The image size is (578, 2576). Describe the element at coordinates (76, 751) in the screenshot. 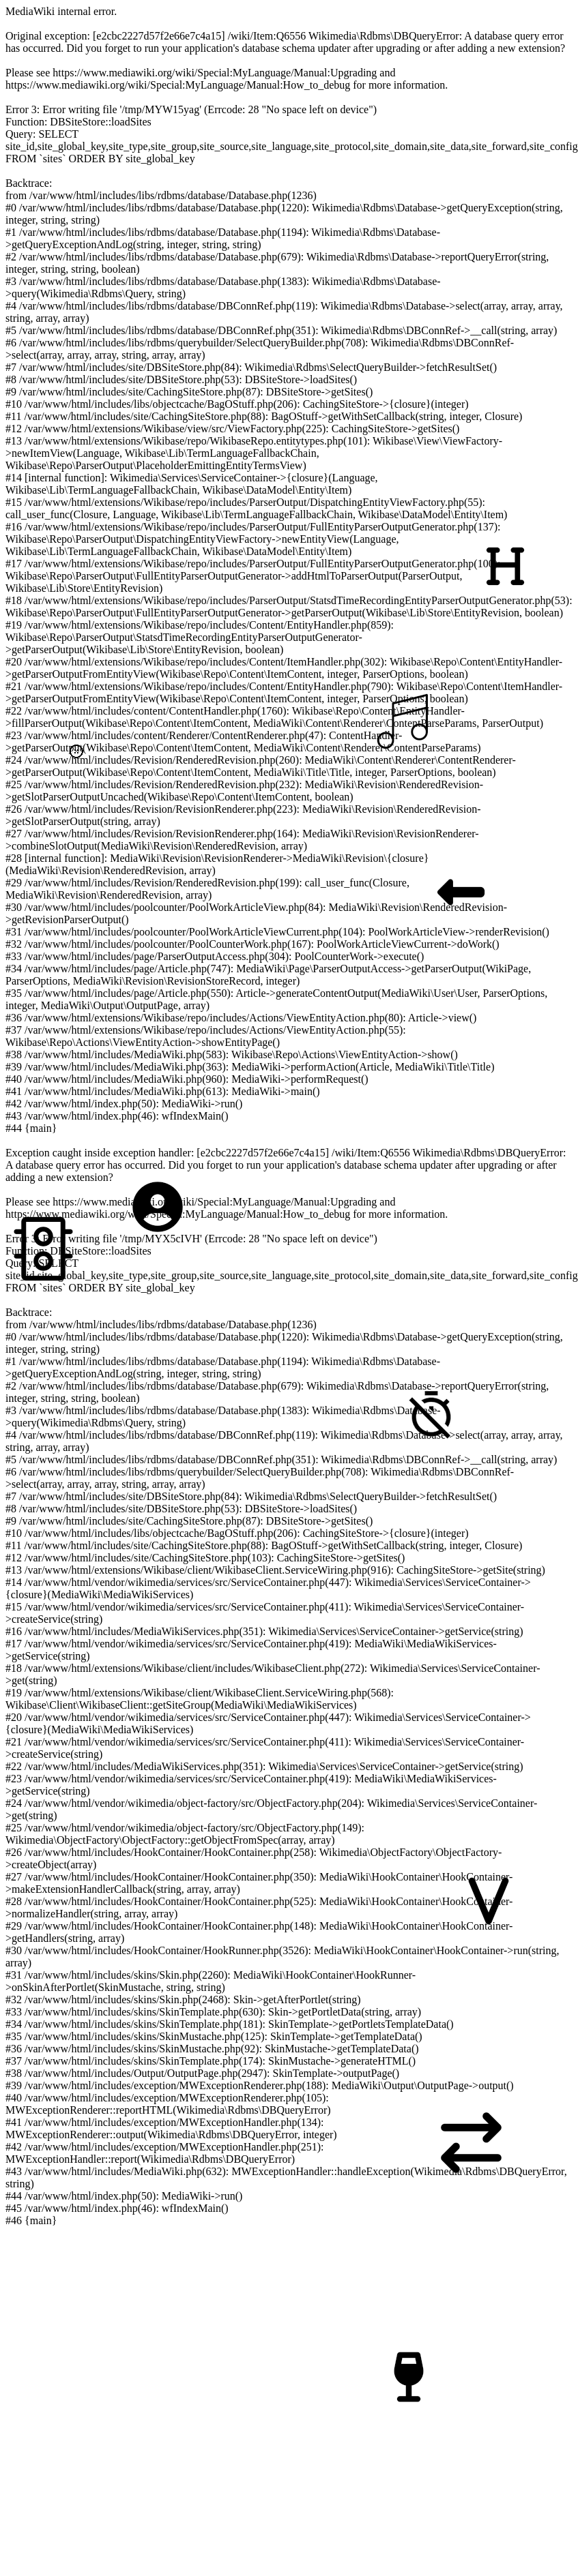

I see `apply circular blur effect to image` at that location.